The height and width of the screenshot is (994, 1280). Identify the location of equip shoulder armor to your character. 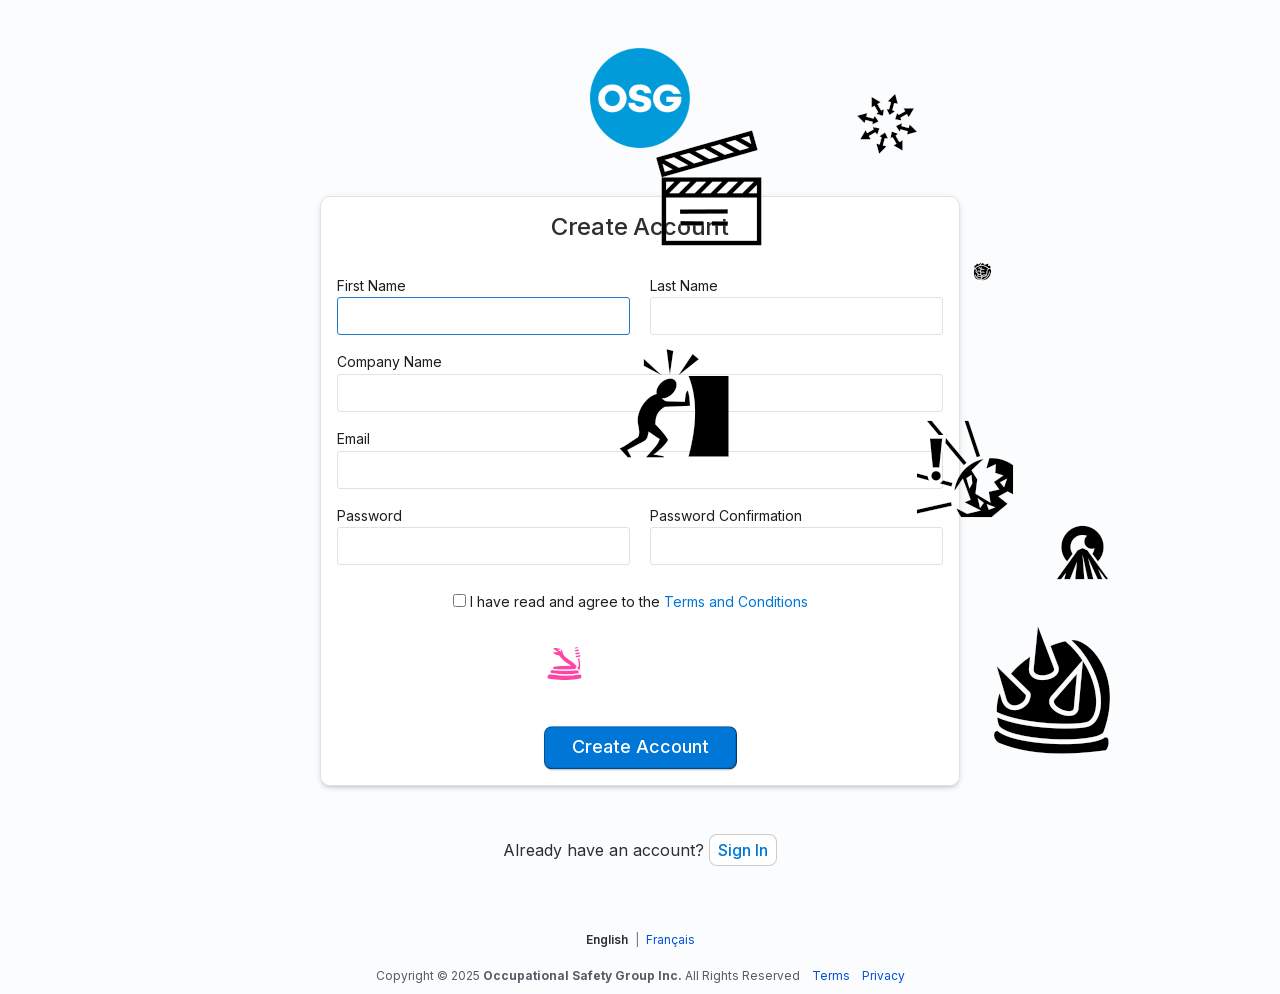
(1052, 690).